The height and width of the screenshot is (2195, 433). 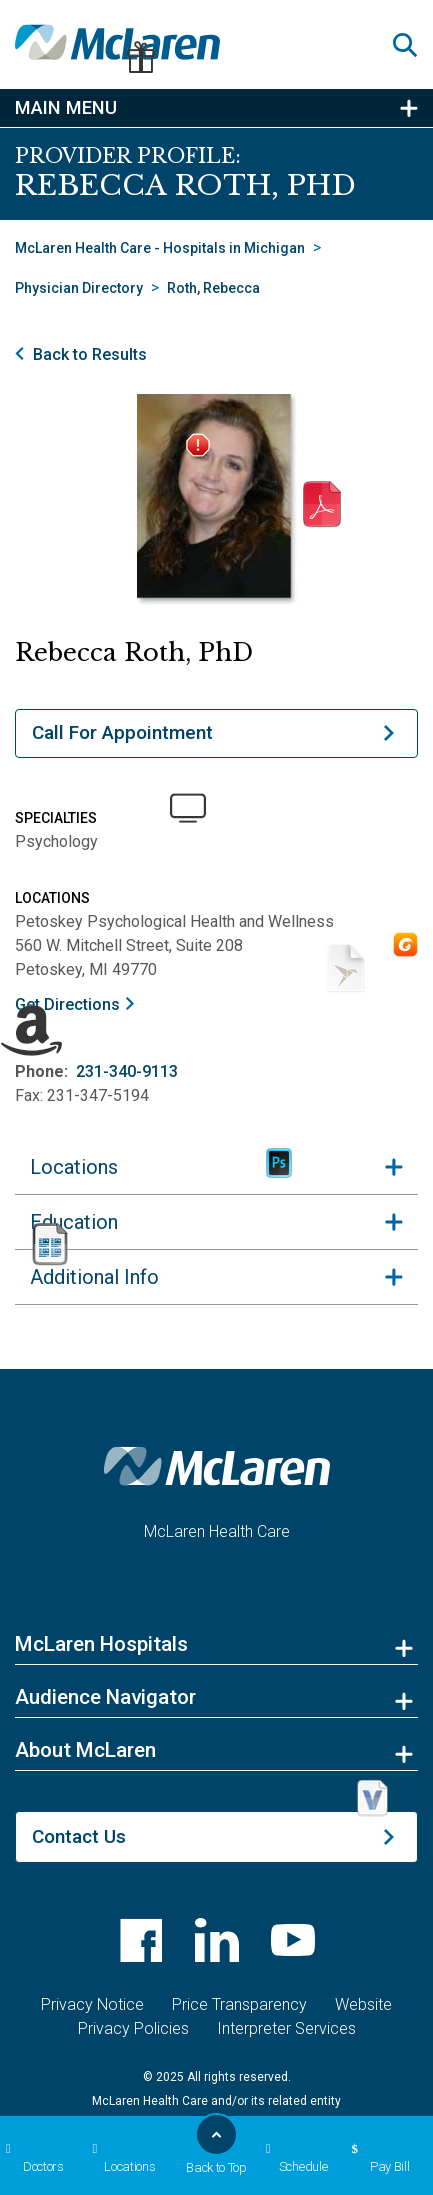 I want to click on adobe photoshop file type indicator, so click(x=279, y=1163).